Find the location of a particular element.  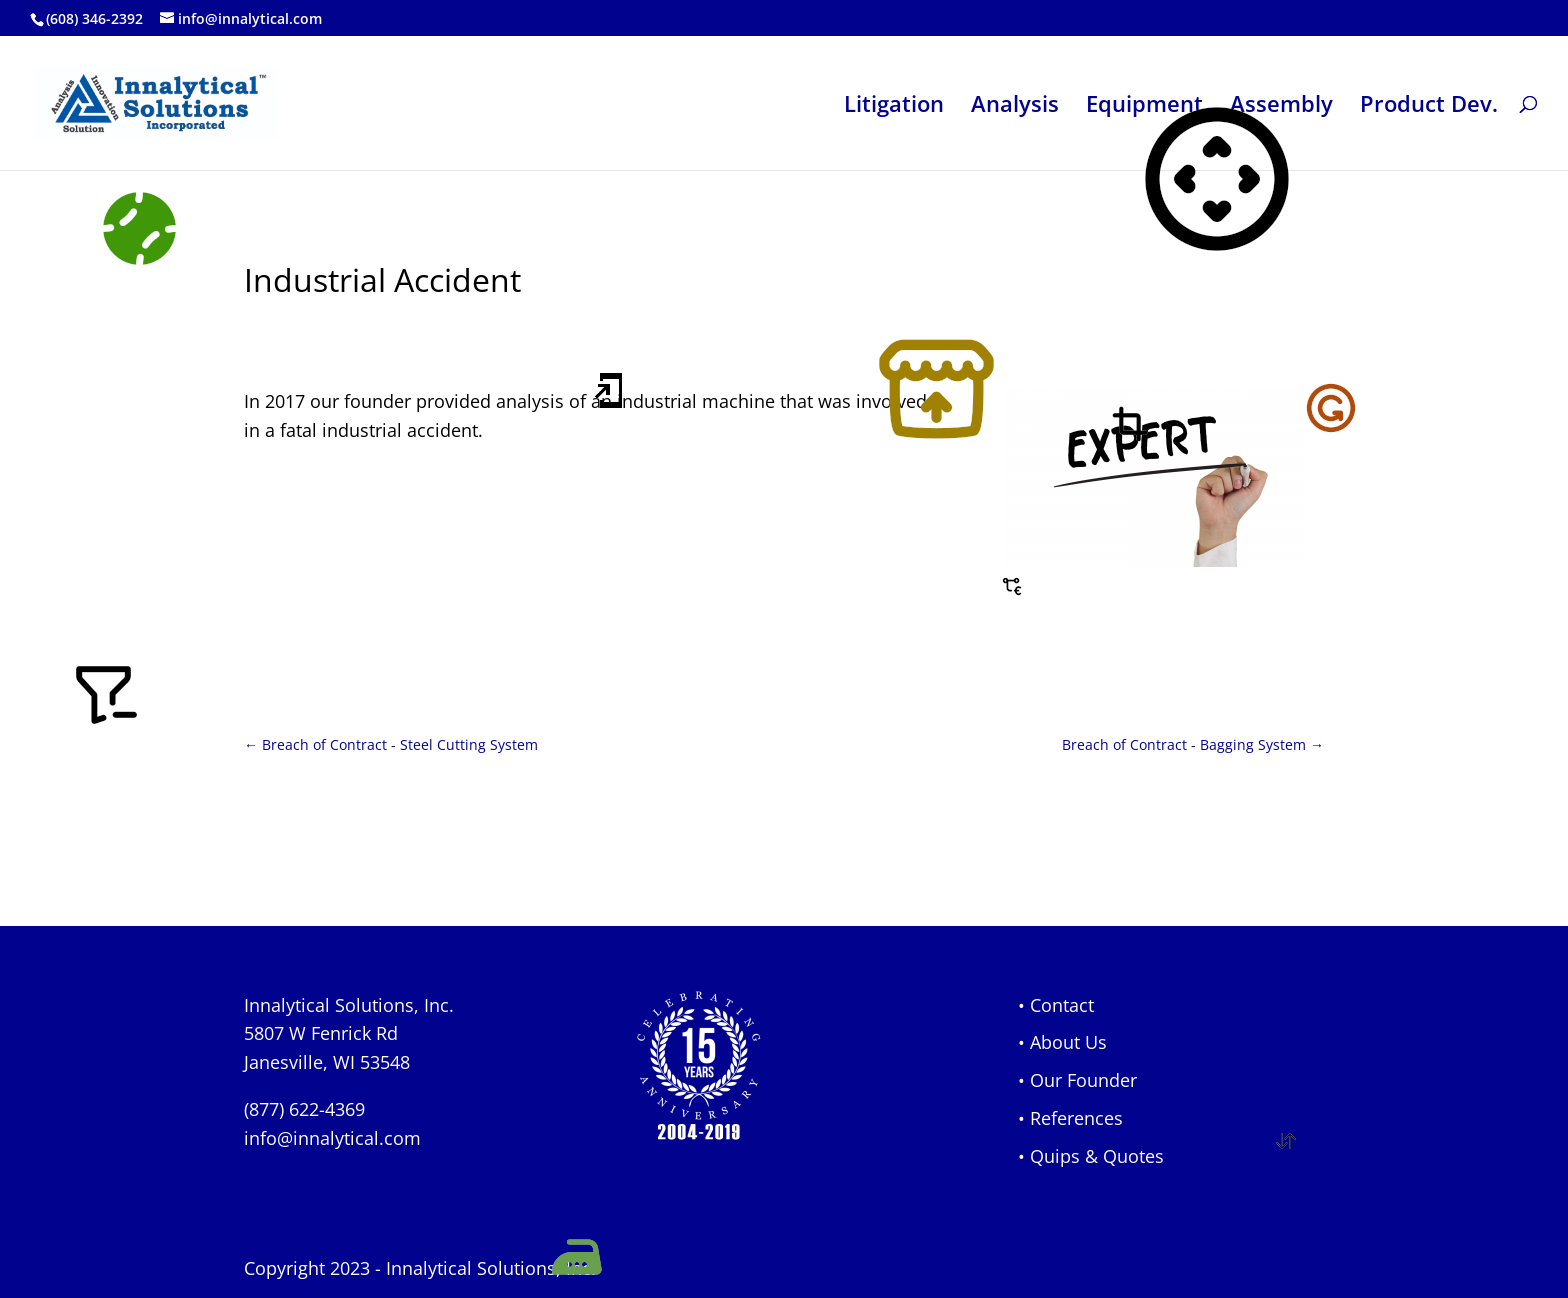

select ironing or steam press setting is located at coordinates (577, 1257).